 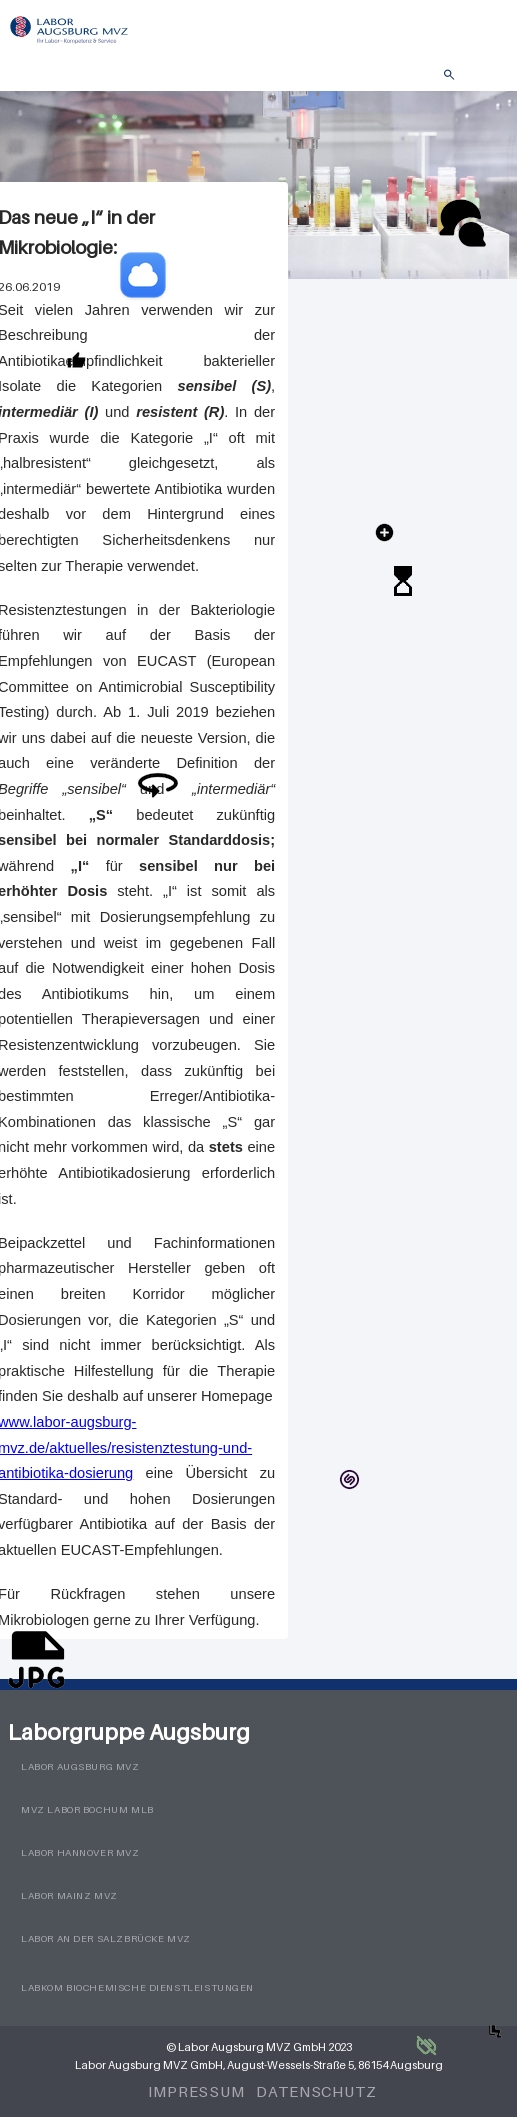 I want to click on access cloud storage or services, so click(x=143, y=275).